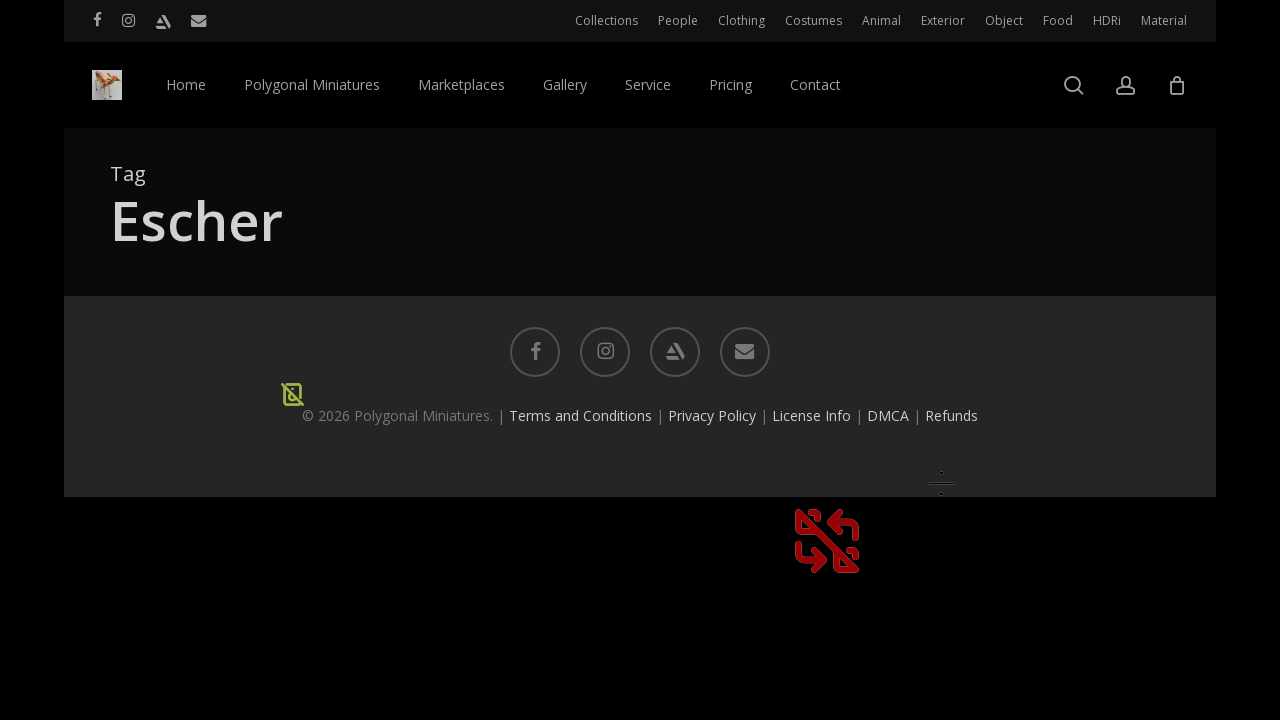 The height and width of the screenshot is (720, 1280). What do you see at coordinates (941, 483) in the screenshot?
I see `perform division calculation` at bounding box center [941, 483].